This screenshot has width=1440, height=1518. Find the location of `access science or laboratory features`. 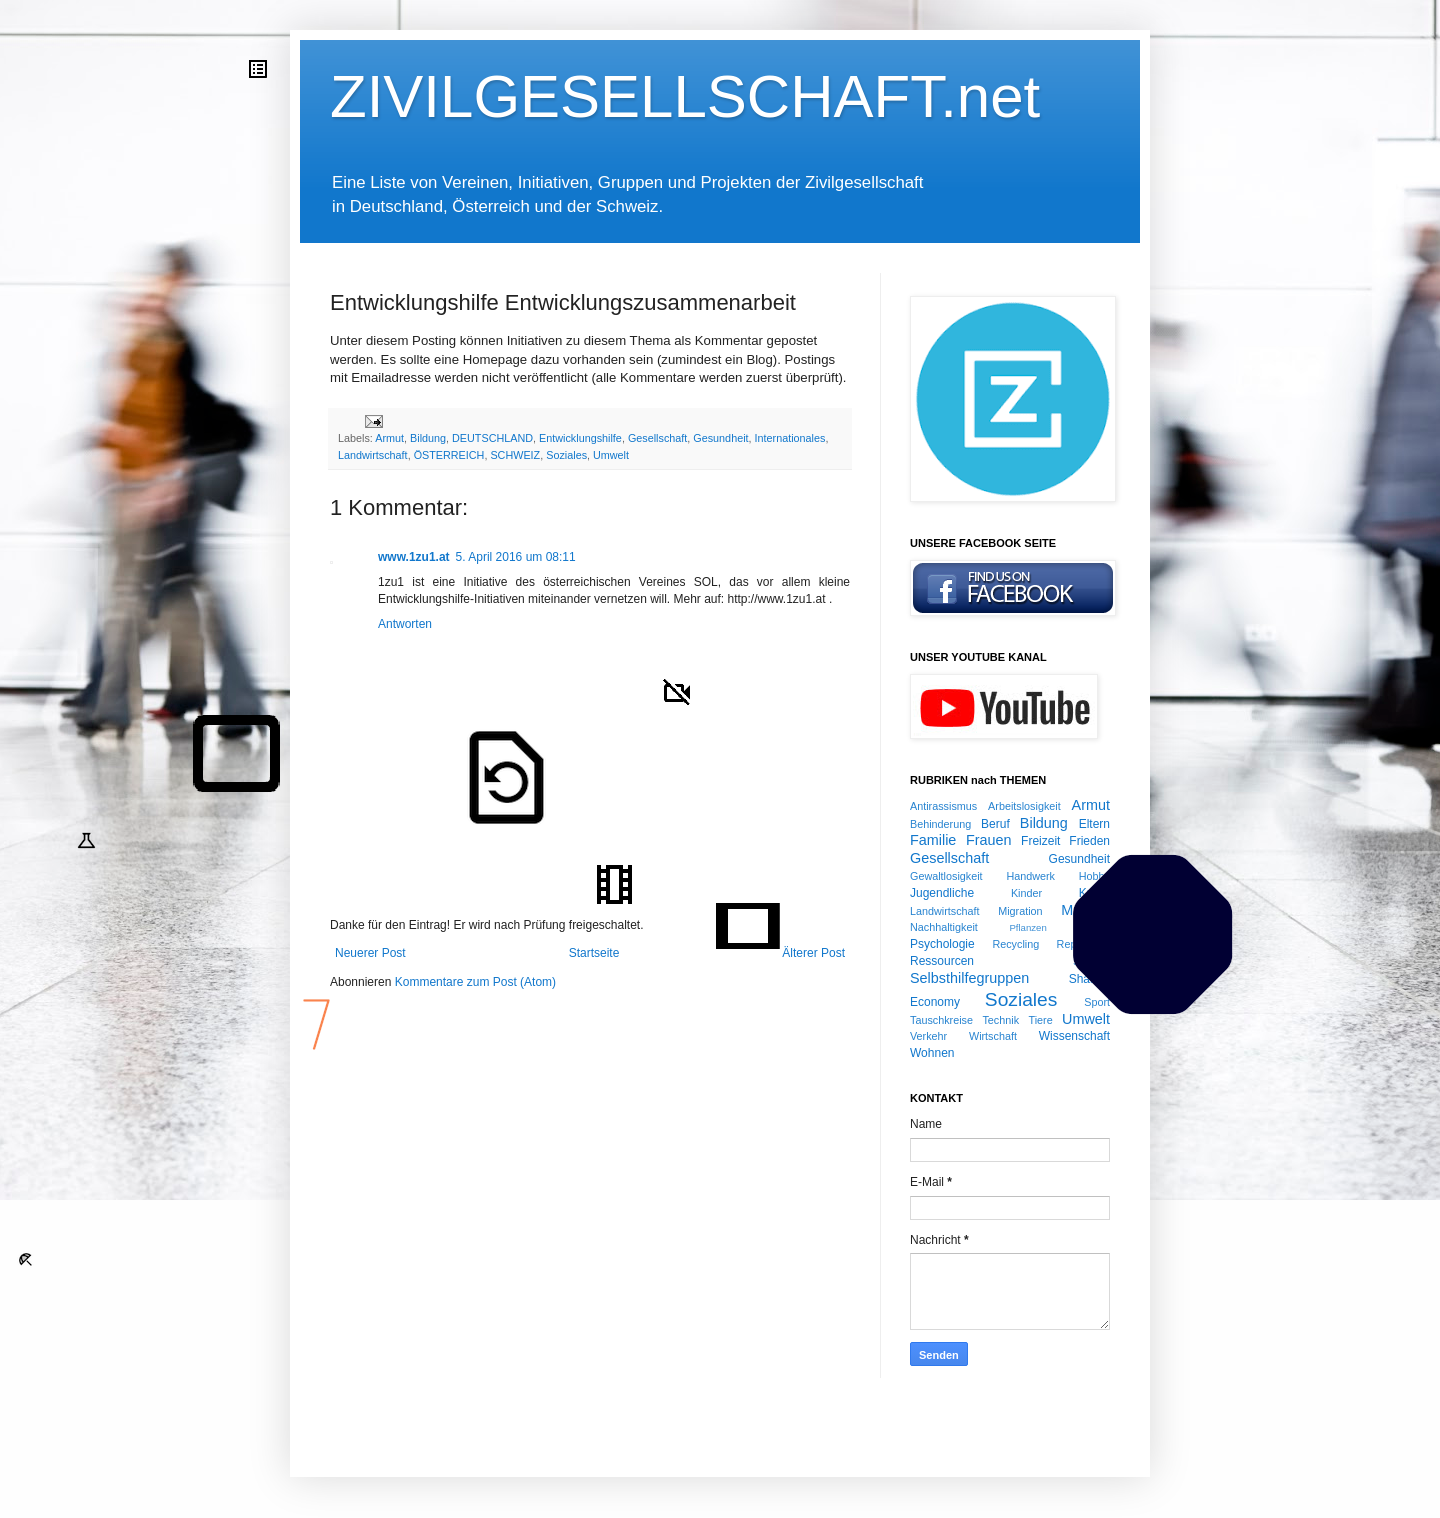

access science or laboratory features is located at coordinates (86, 840).